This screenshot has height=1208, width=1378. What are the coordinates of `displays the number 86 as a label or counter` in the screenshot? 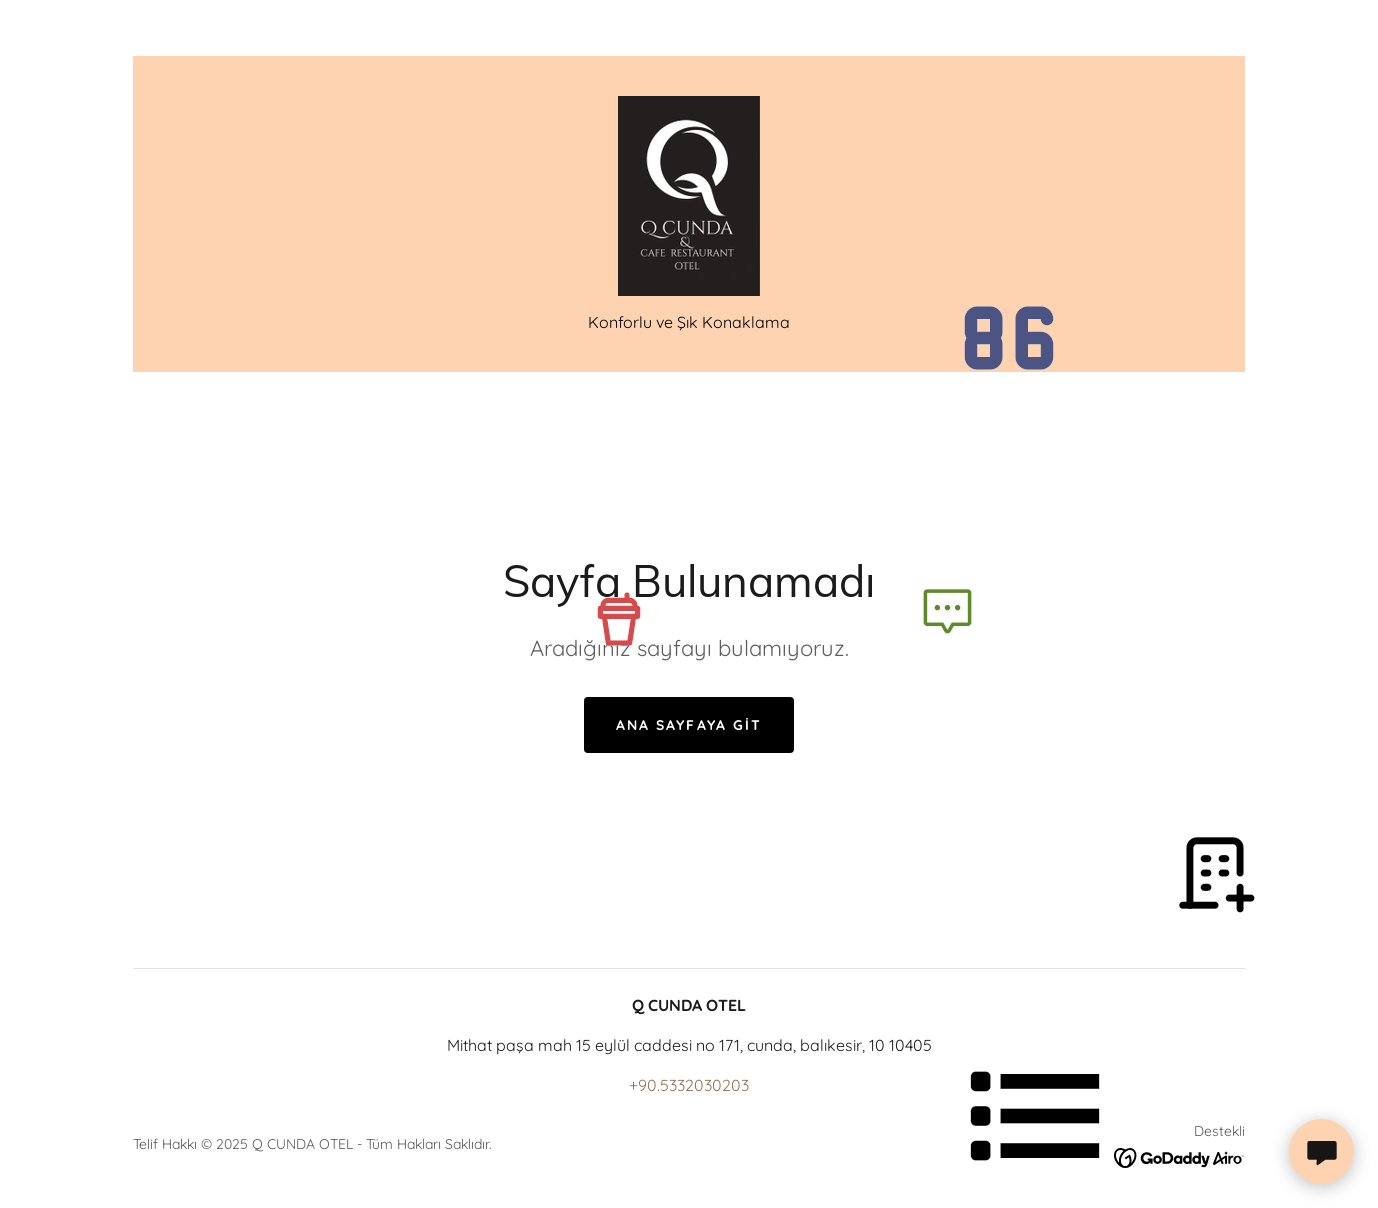 It's located at (1009, 338).